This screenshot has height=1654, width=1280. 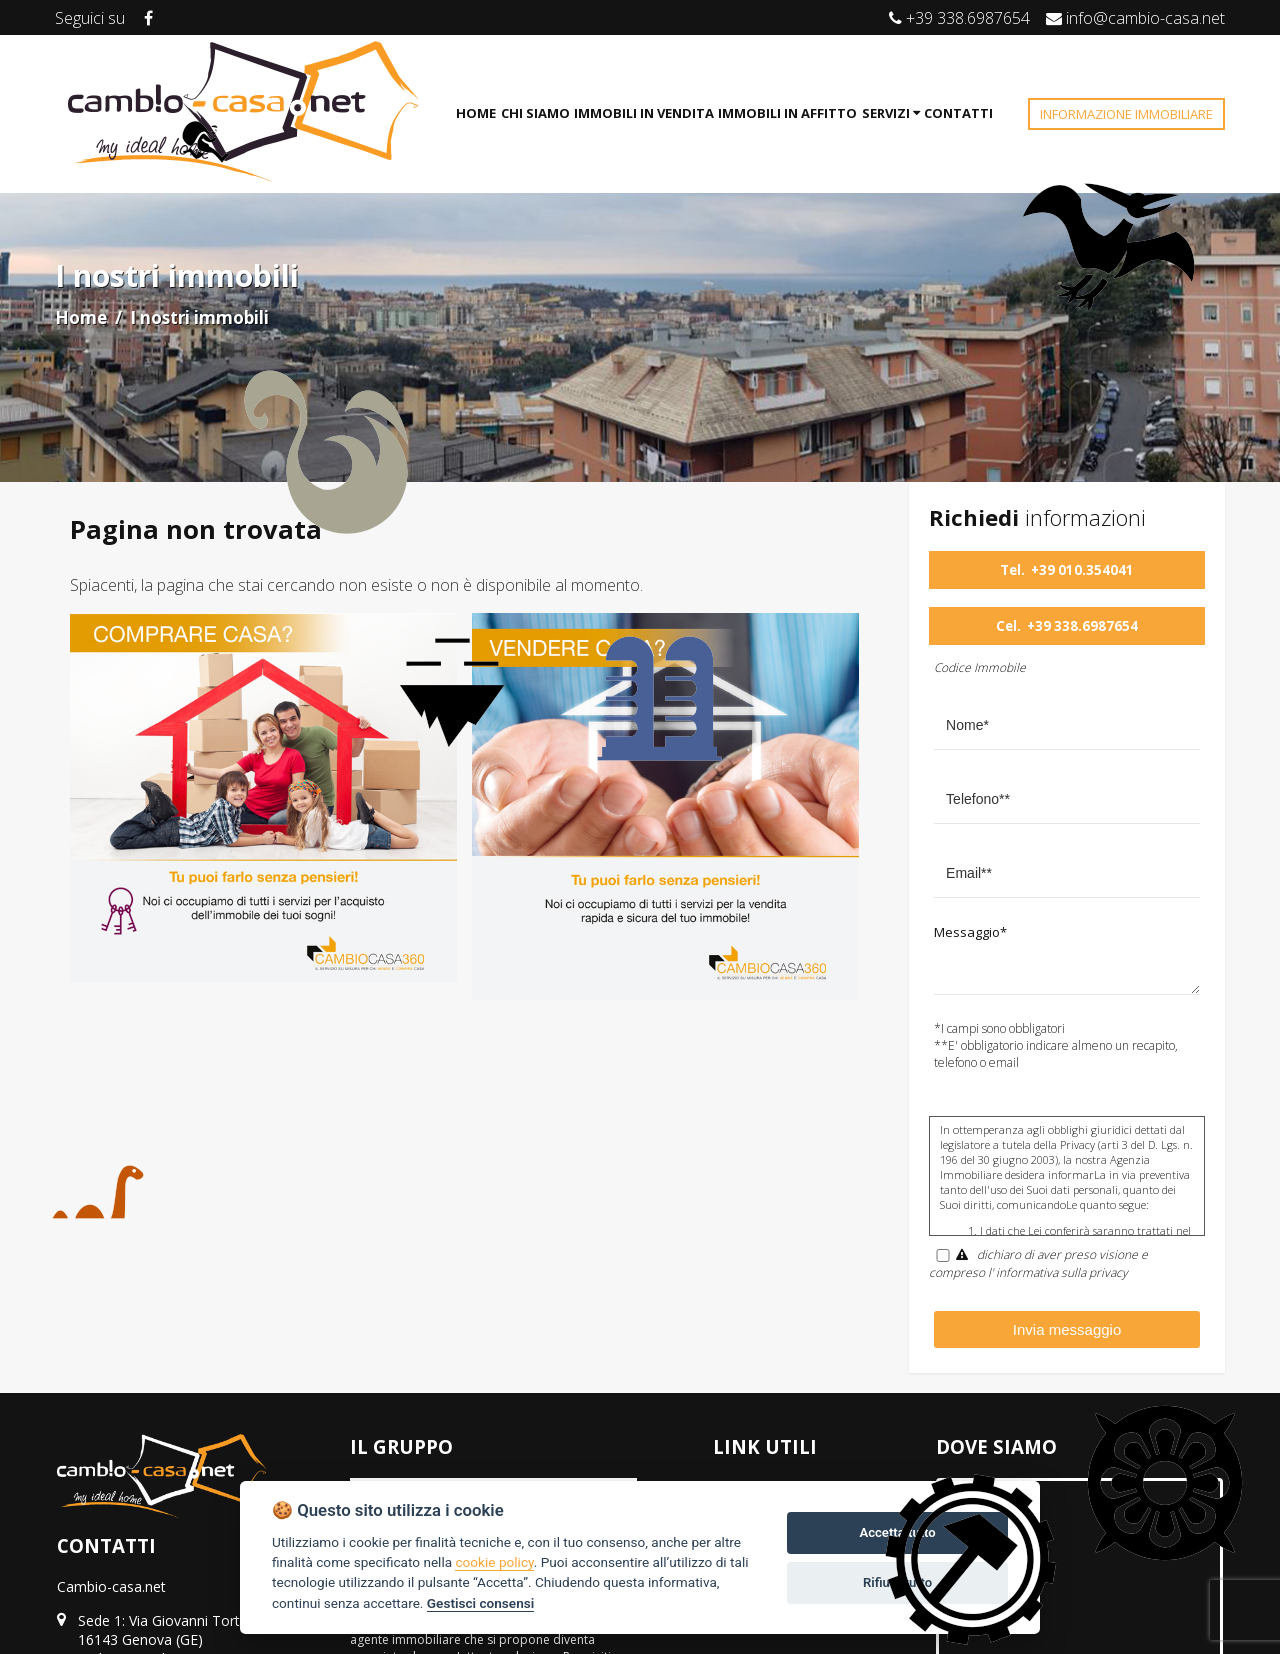 I want to click on decorative floral game emblem or badge, so click(x=1165, y=1483).